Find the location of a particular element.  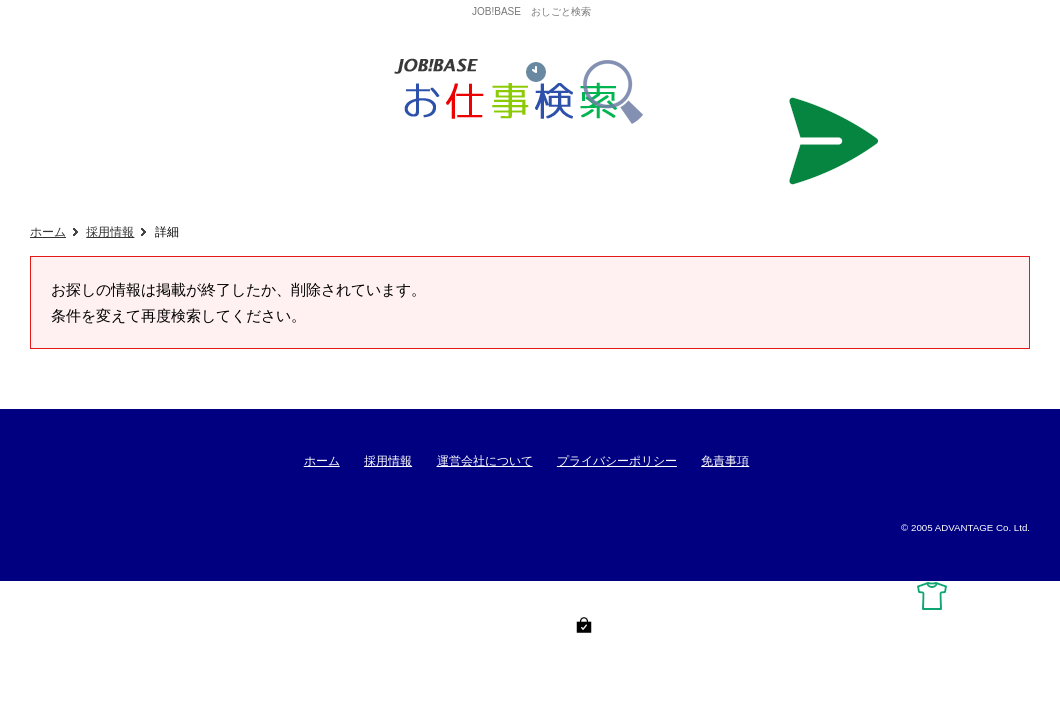

send a message is located at coordinates (832, 141).